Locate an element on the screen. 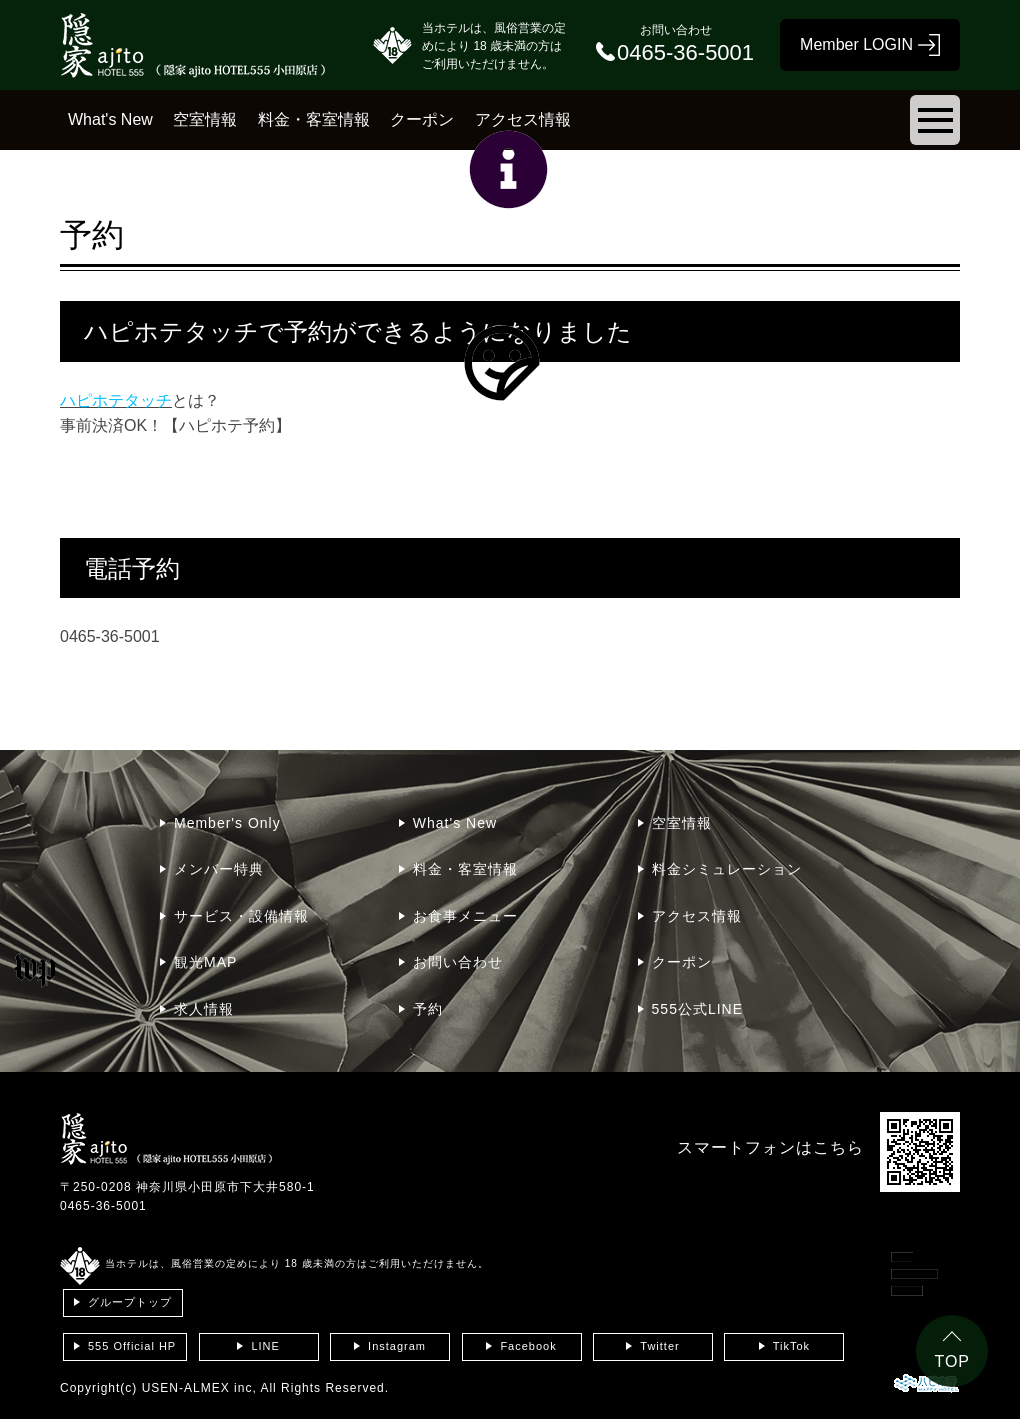 This screenshot has width=1020, height=1419. view horizontal bar chart data is located at coordinates (913, 1274).